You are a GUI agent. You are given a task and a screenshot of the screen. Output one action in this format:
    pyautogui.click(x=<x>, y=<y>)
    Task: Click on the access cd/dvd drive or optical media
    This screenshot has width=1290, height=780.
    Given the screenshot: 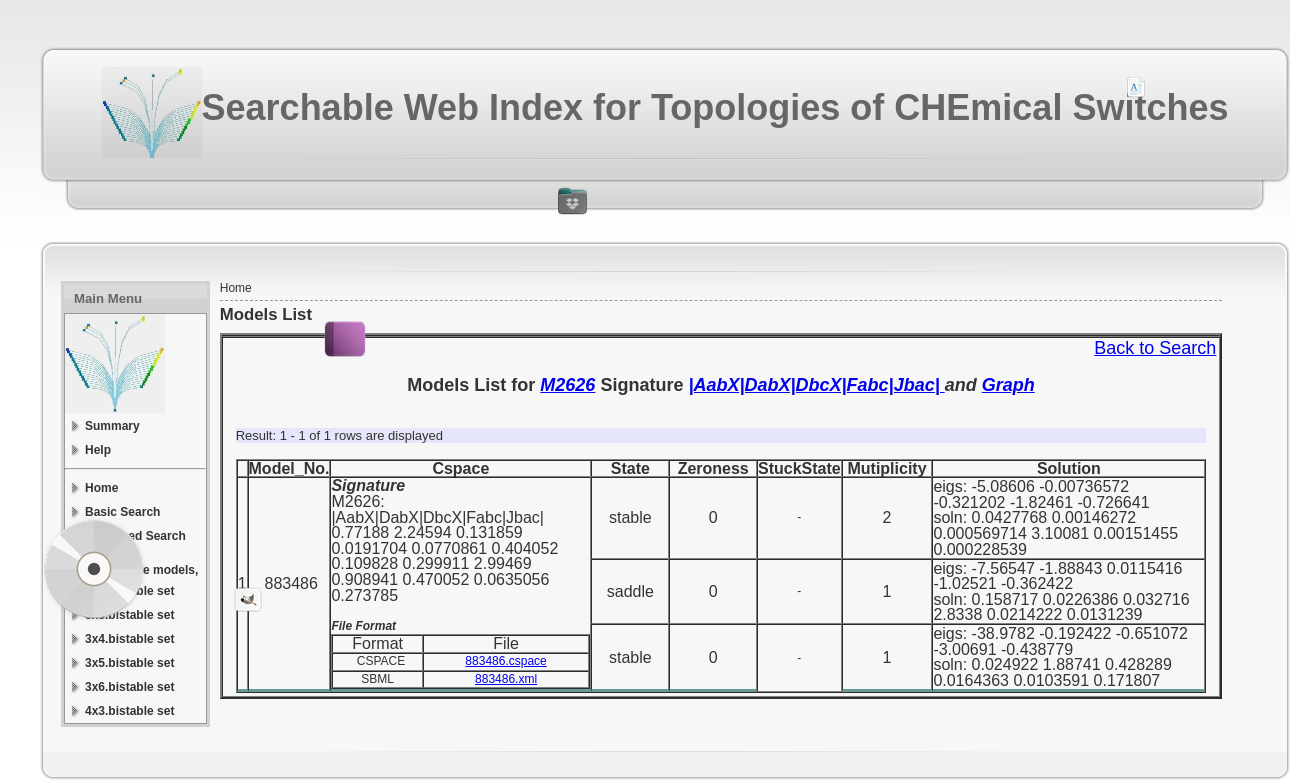 What is the action you would take?
    pyautogui.click(x=94, y=569)
    